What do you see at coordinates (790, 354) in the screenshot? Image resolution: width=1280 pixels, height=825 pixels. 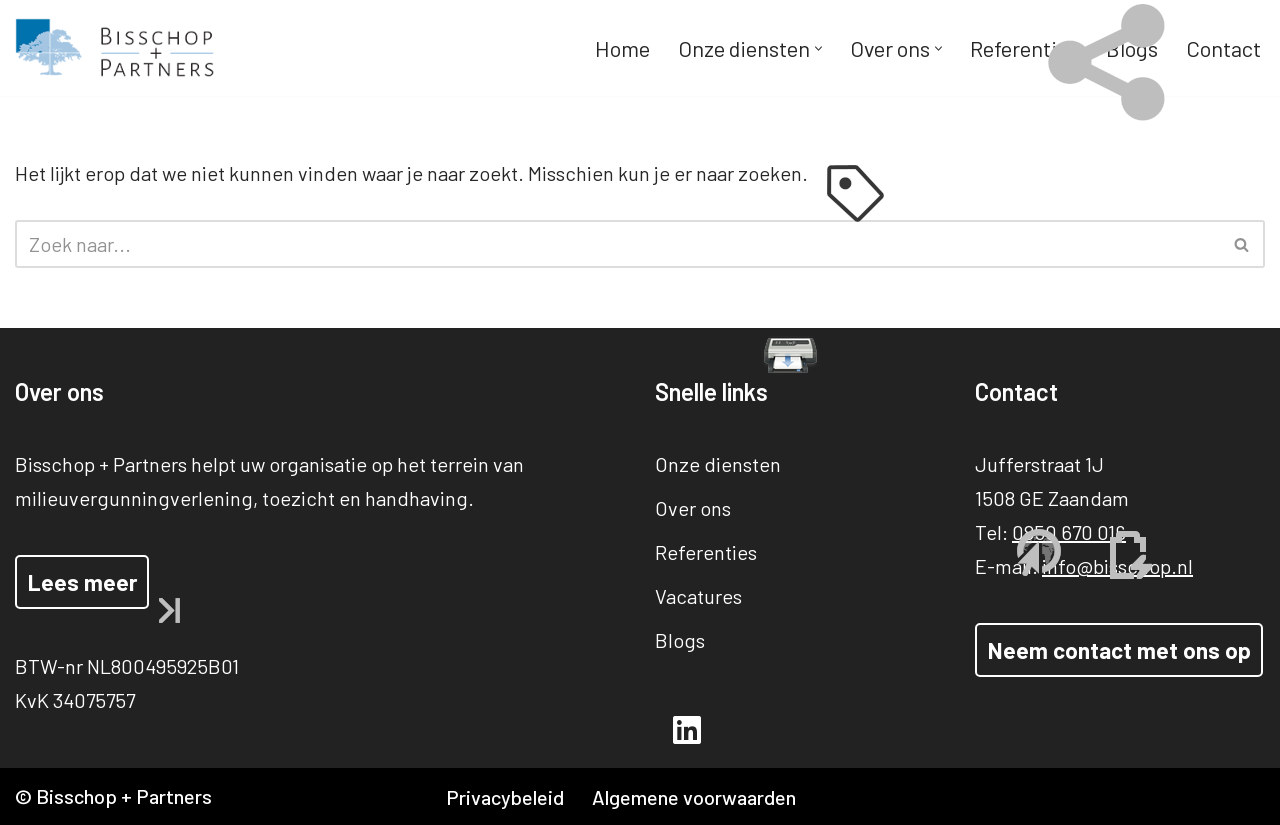 I see `indicates a document is currently printing` at bounding box center [790, 354].